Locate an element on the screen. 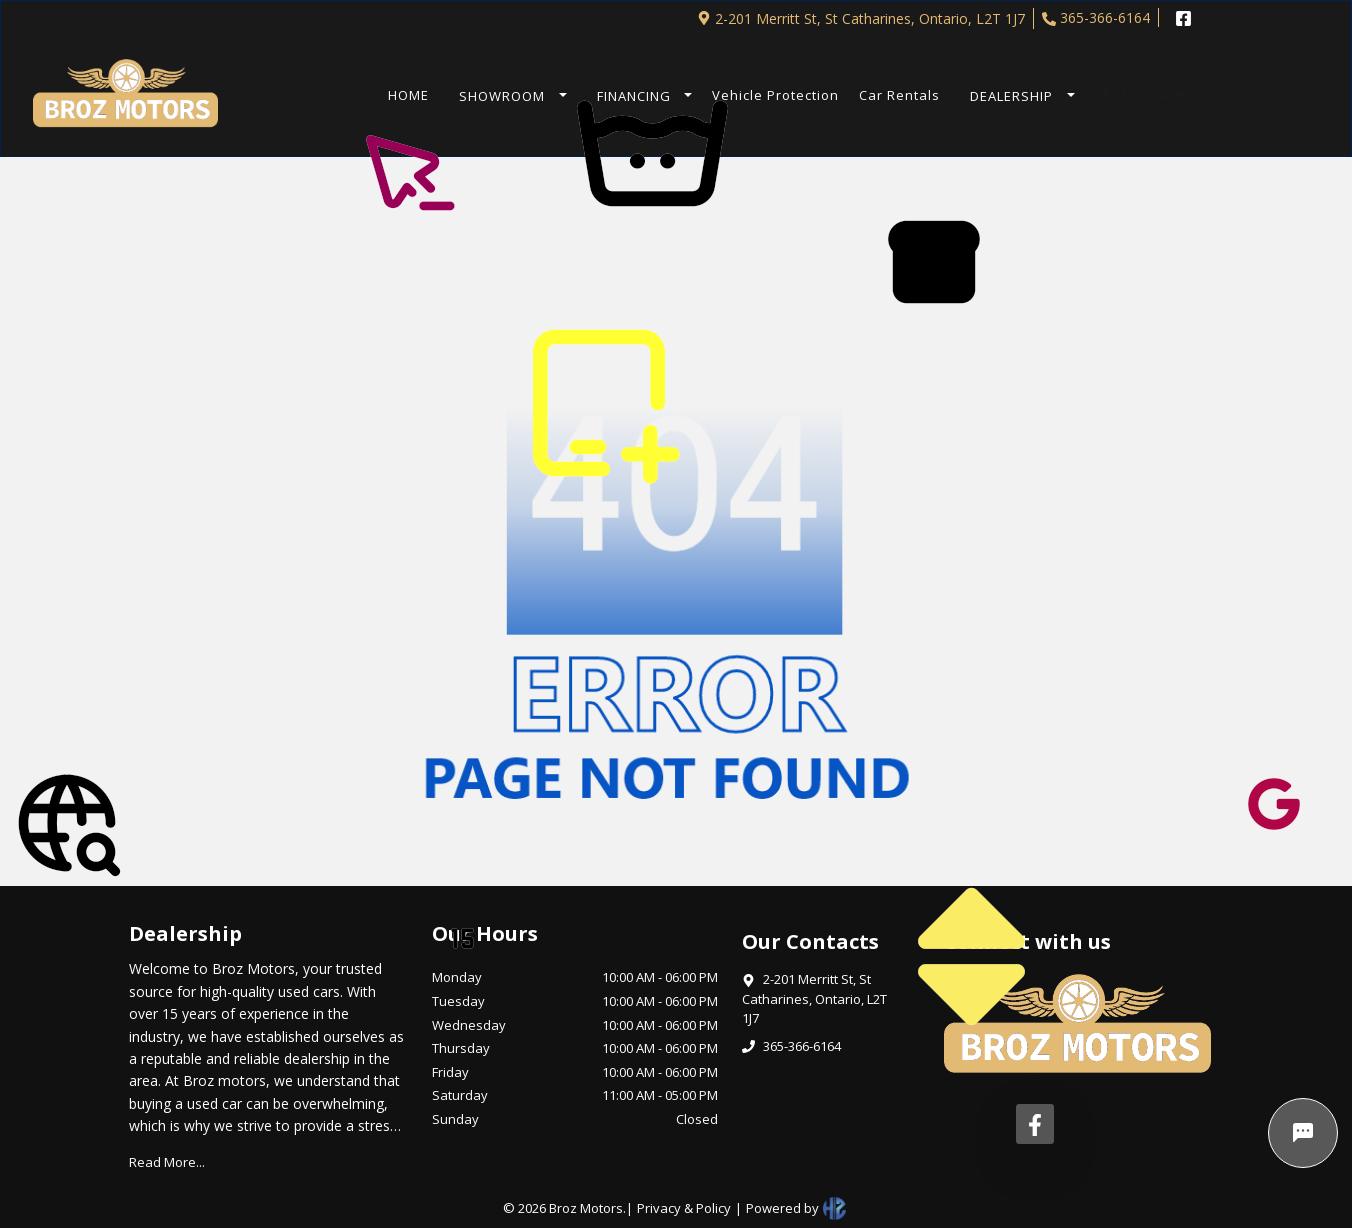 This screenshot has width=1352, height=1228. sign in with Google is located at coordinates (1274, 804).